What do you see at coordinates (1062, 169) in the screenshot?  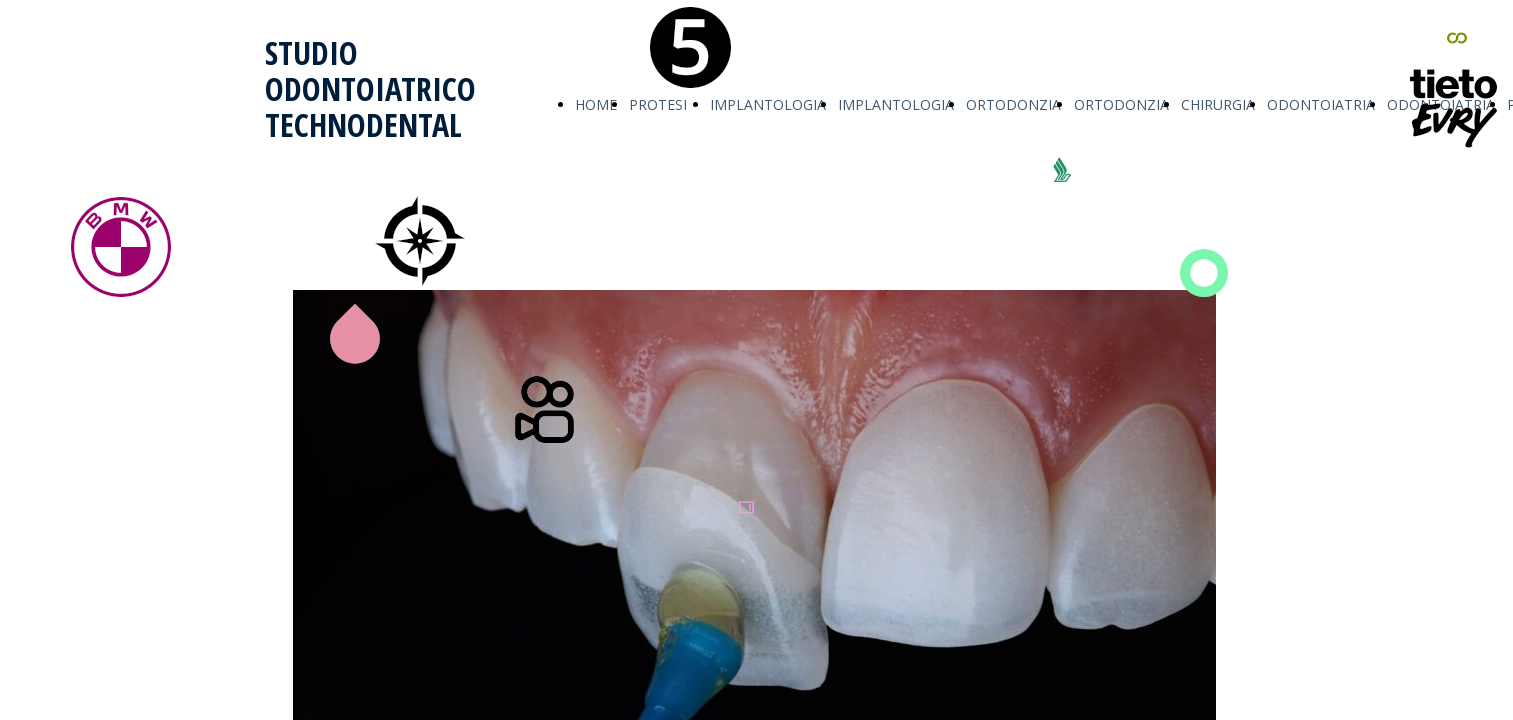 I see `Singapore Airlines app or website` at bounding box center [1062, 169].